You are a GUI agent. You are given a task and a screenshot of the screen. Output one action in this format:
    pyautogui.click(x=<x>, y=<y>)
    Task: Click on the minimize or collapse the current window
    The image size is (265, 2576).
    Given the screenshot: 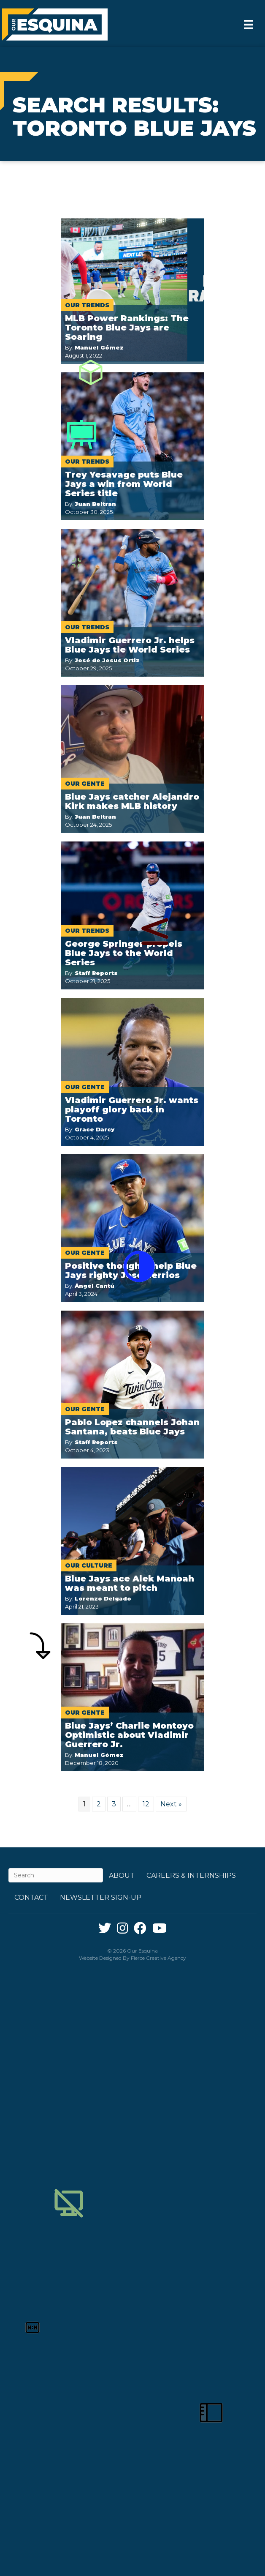 What is the action you would take?
    pyautogui.click(x=76, y=563)
    